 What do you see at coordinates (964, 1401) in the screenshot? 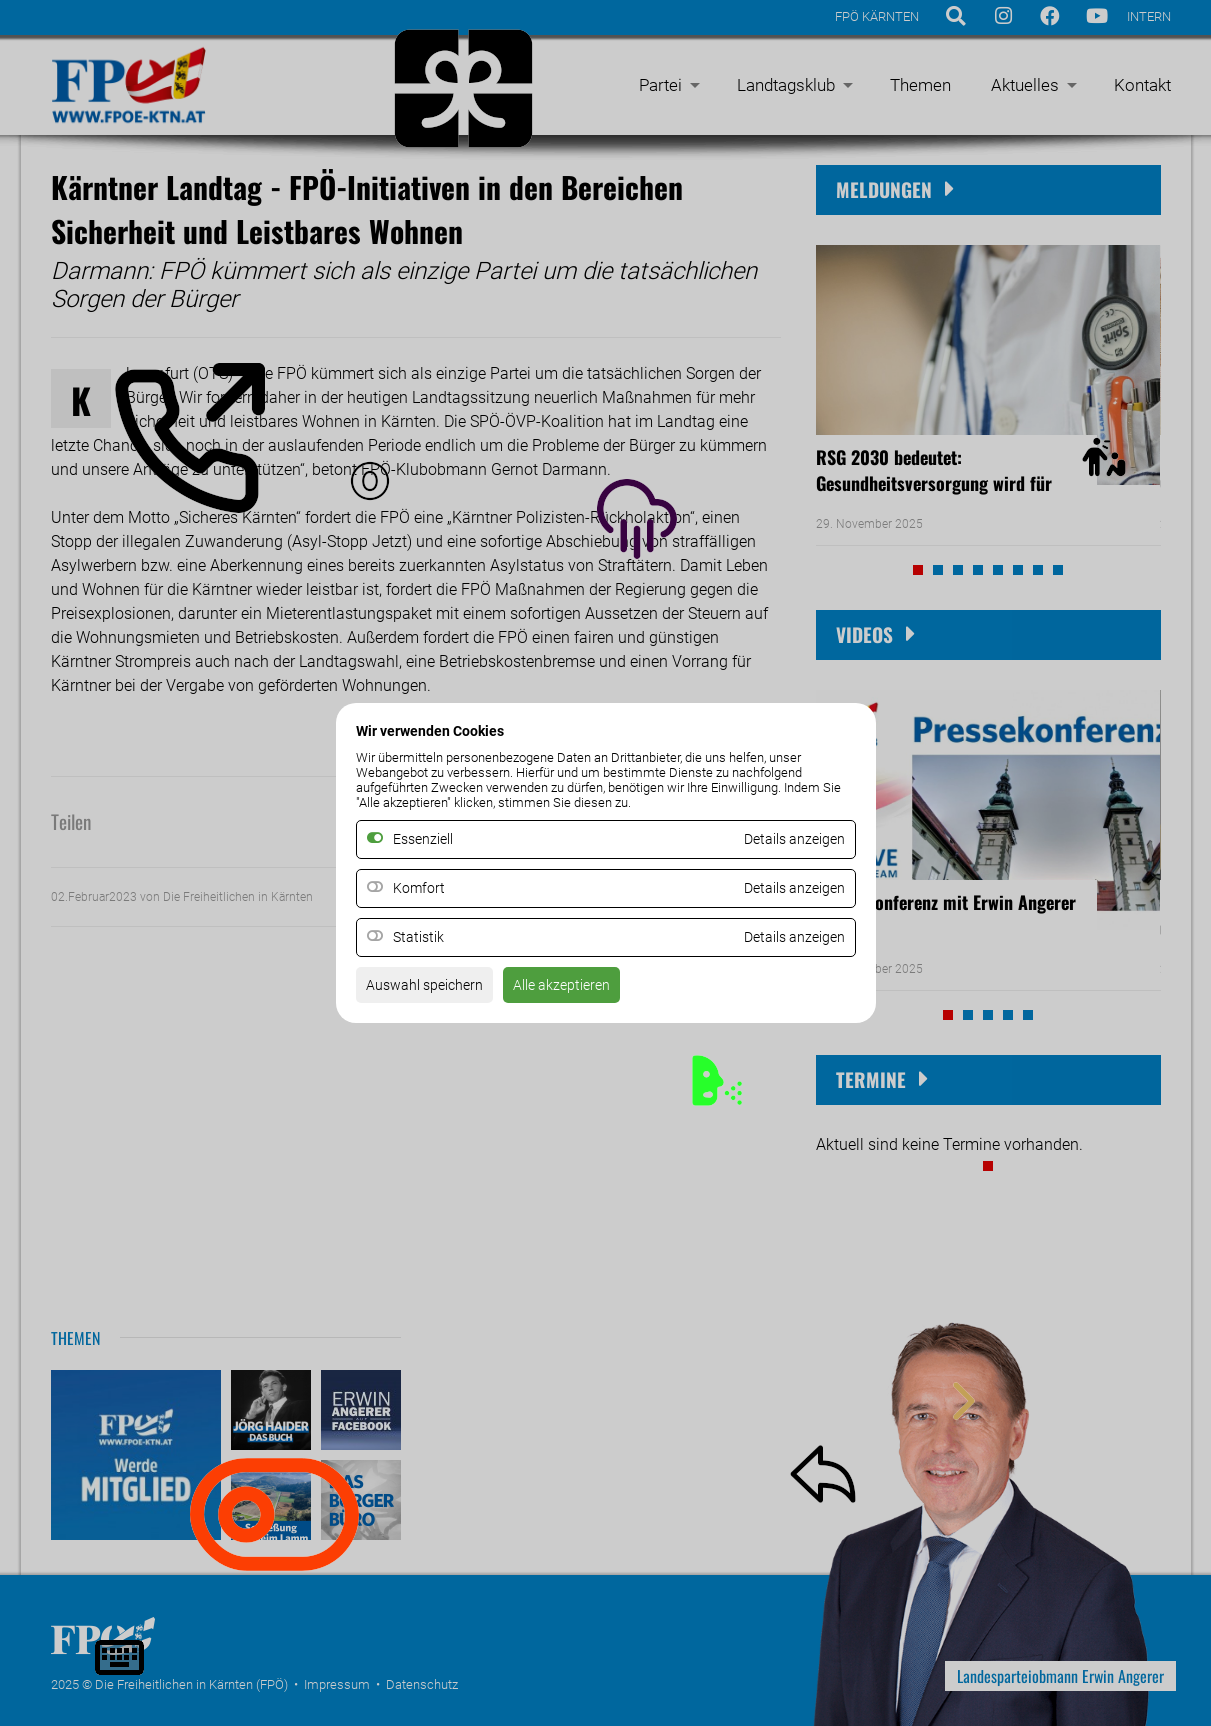
I see `navigate to the next item or page` at bounding box center [964, 1401].